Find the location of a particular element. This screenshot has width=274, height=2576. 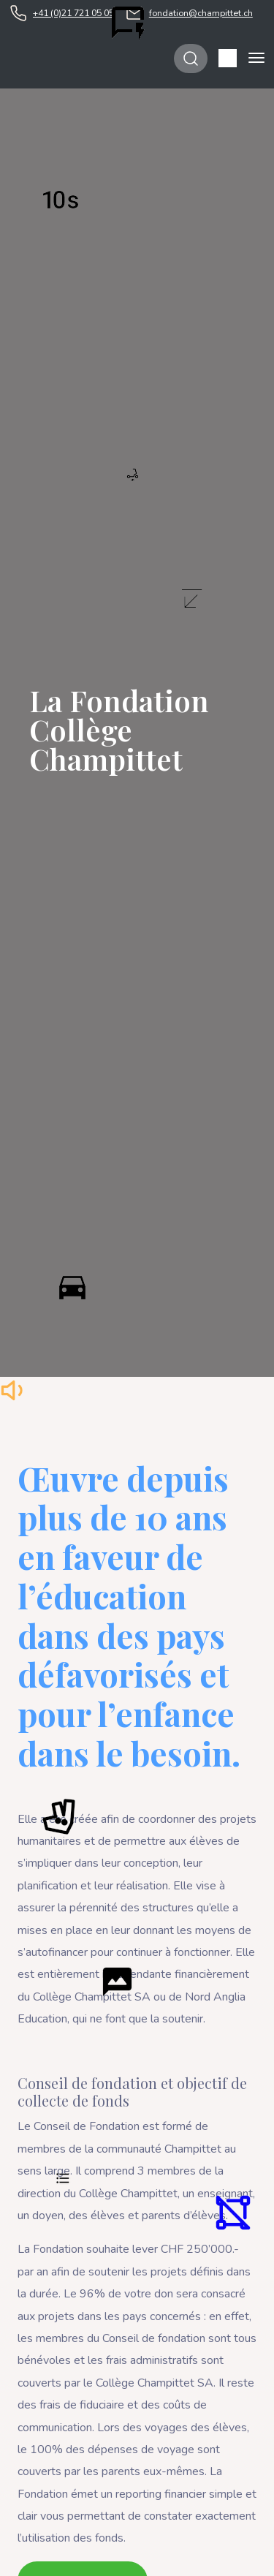

switch to list view is located at coordinates (63, 2178).